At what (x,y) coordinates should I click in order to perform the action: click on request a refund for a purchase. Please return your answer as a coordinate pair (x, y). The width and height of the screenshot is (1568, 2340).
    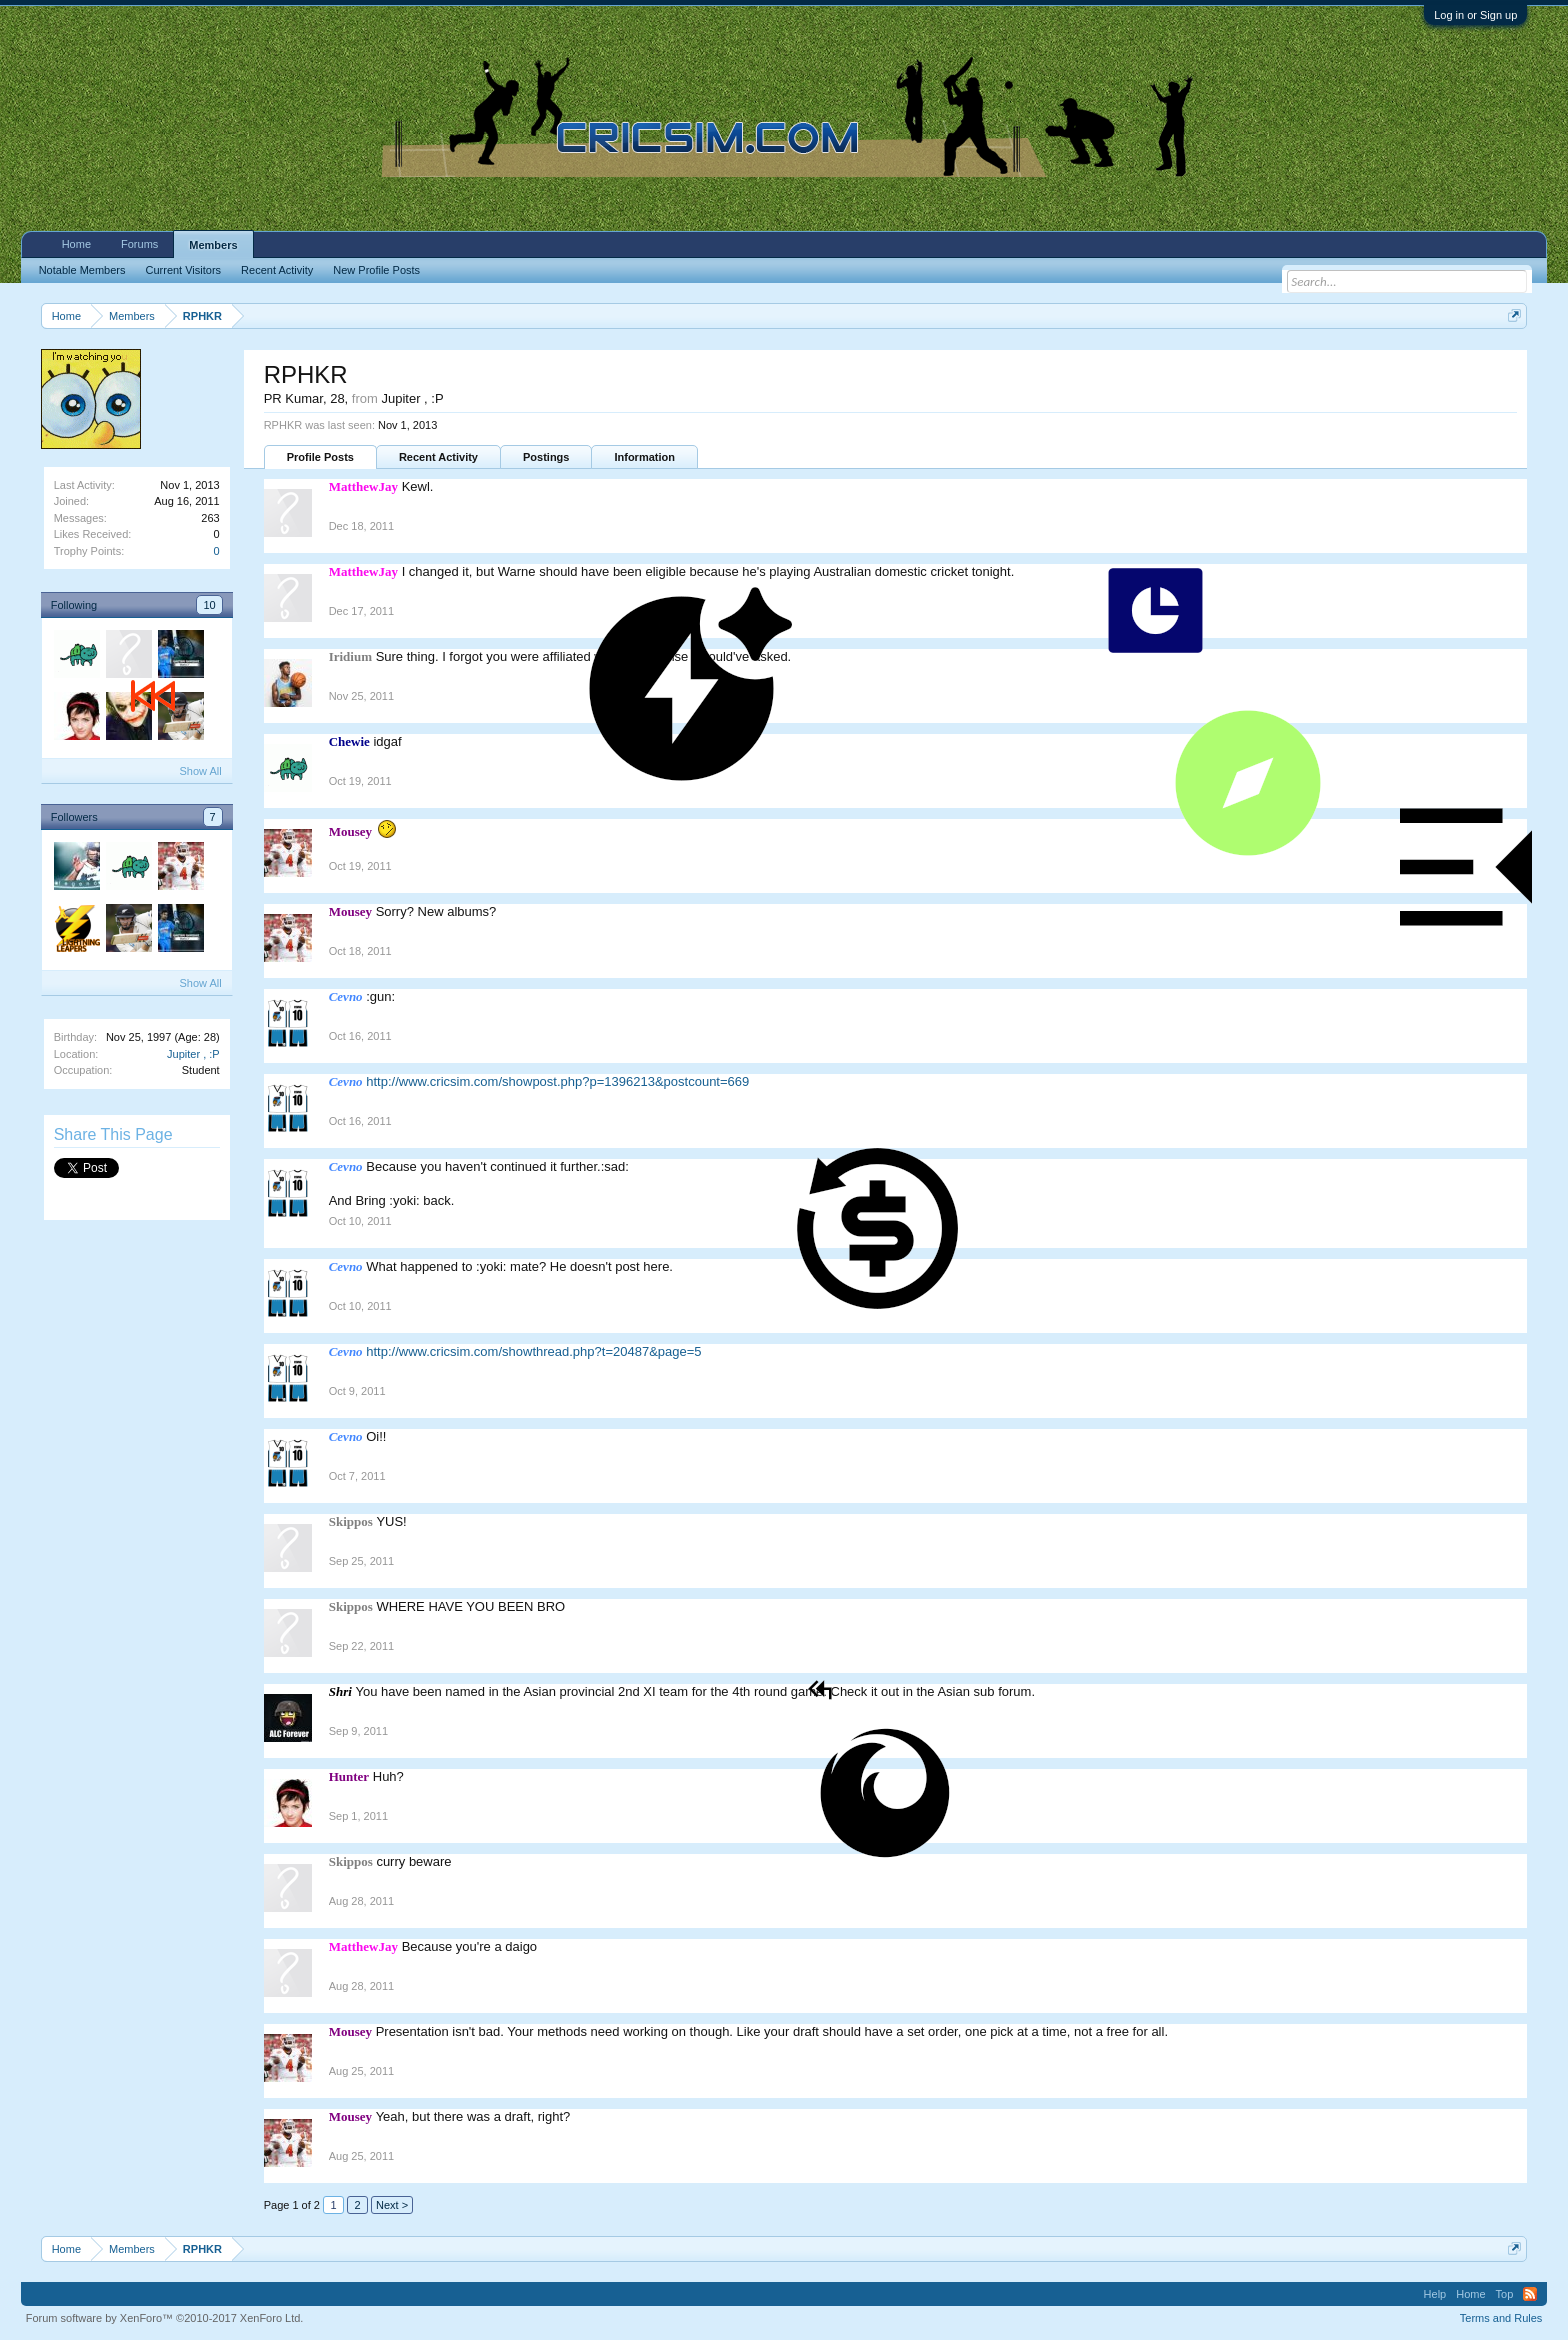
    Looking at the image, I should click on (877, 1228).